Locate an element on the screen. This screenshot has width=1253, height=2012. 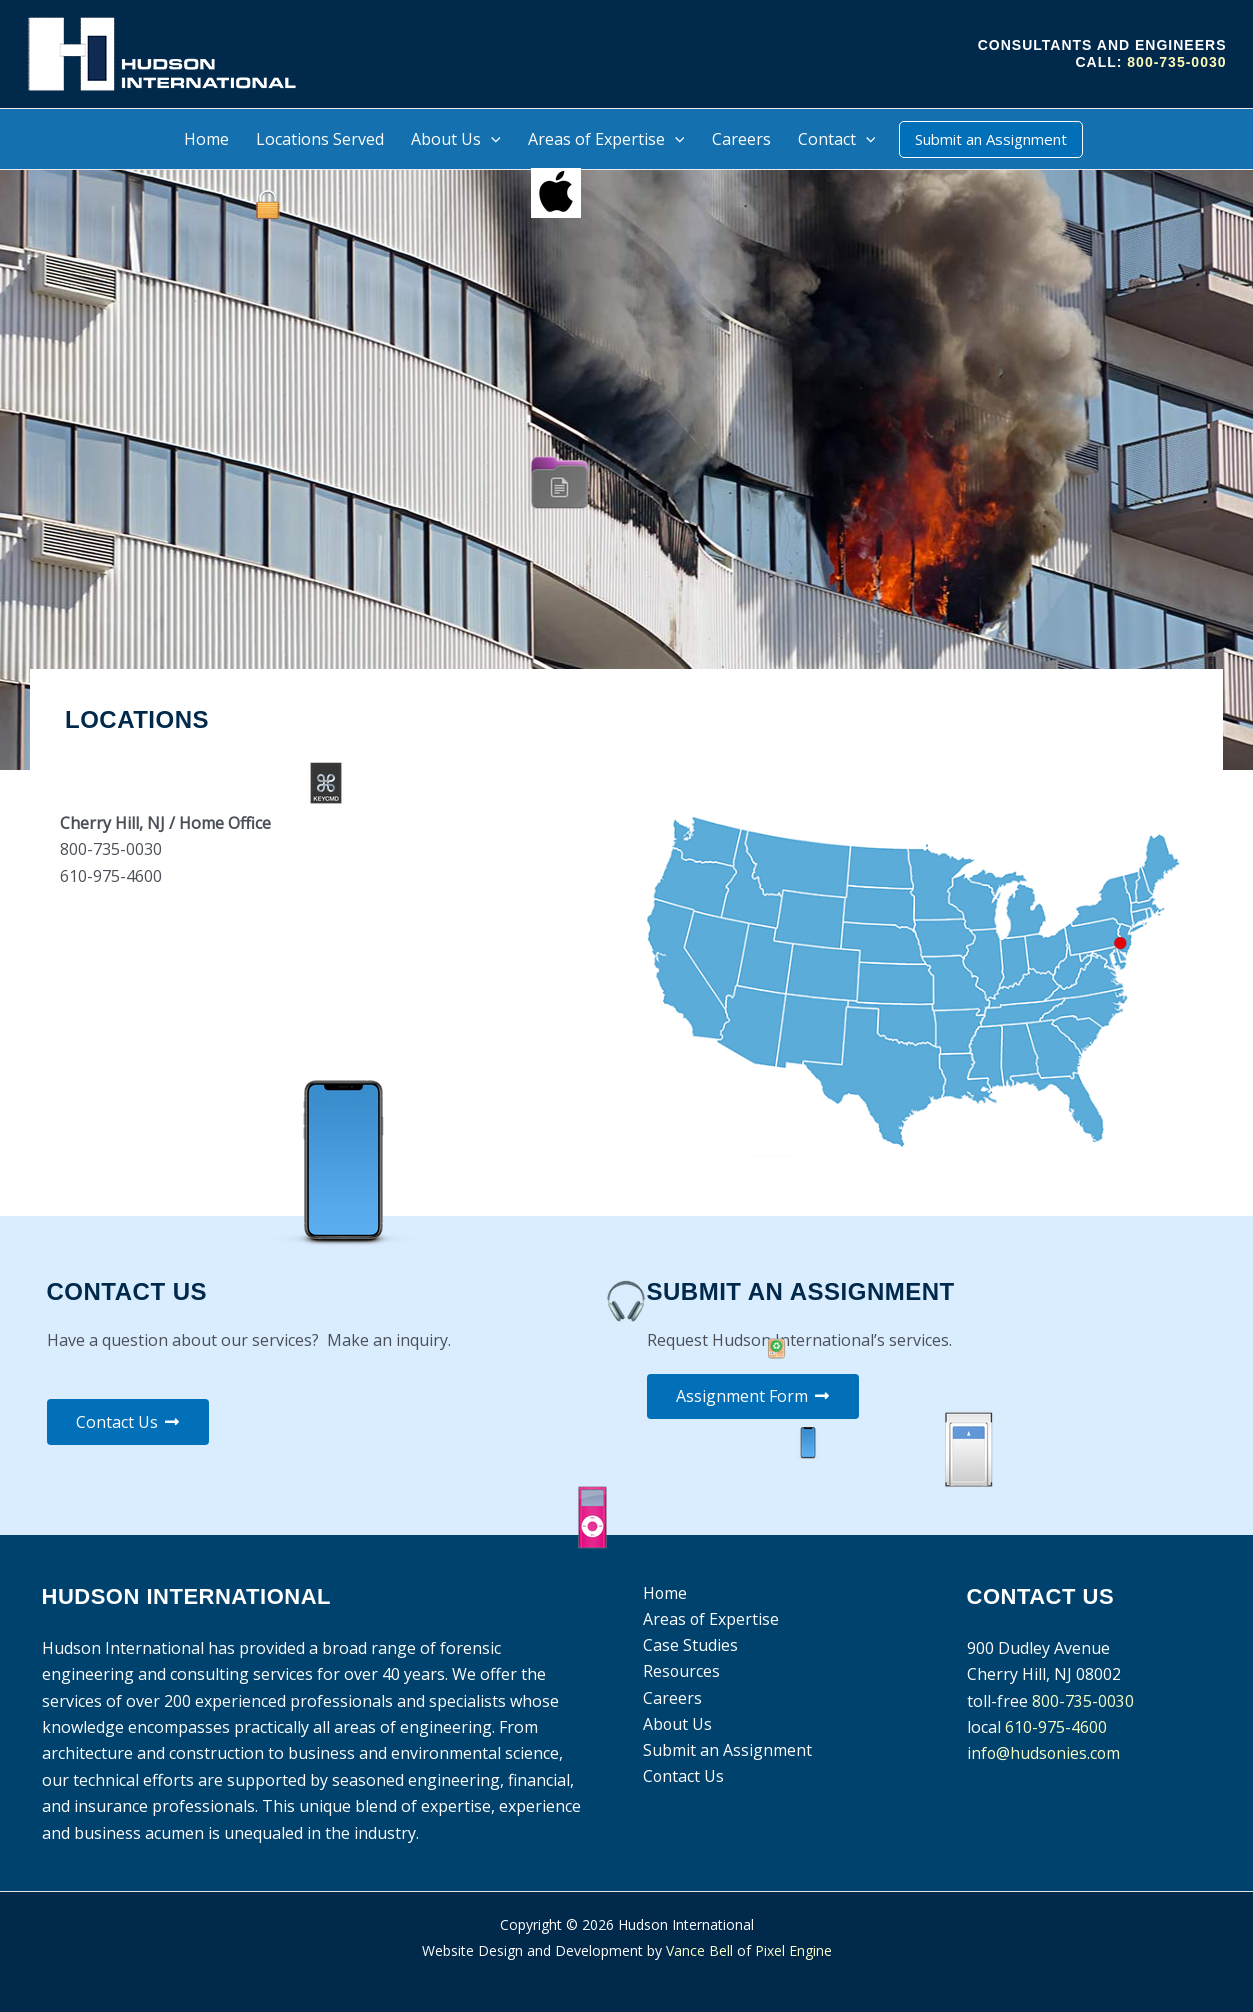
bluetooth headphones connected is located at coordinates (626, 1301).